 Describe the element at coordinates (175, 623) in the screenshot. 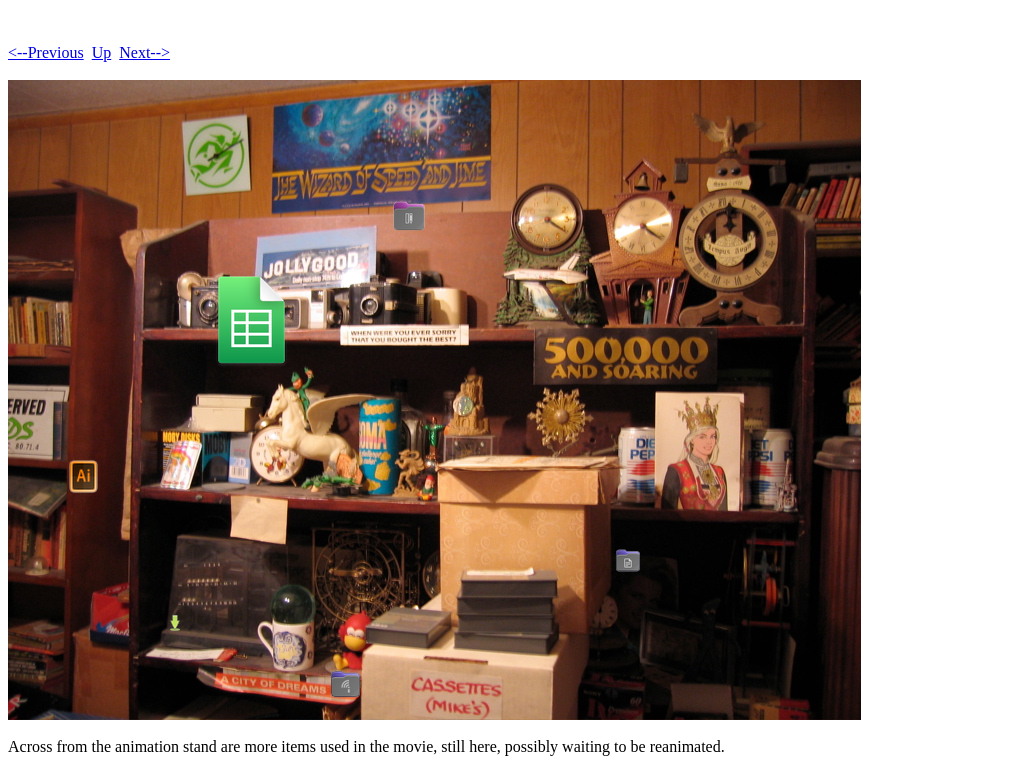

I see `save the current file` at that location.